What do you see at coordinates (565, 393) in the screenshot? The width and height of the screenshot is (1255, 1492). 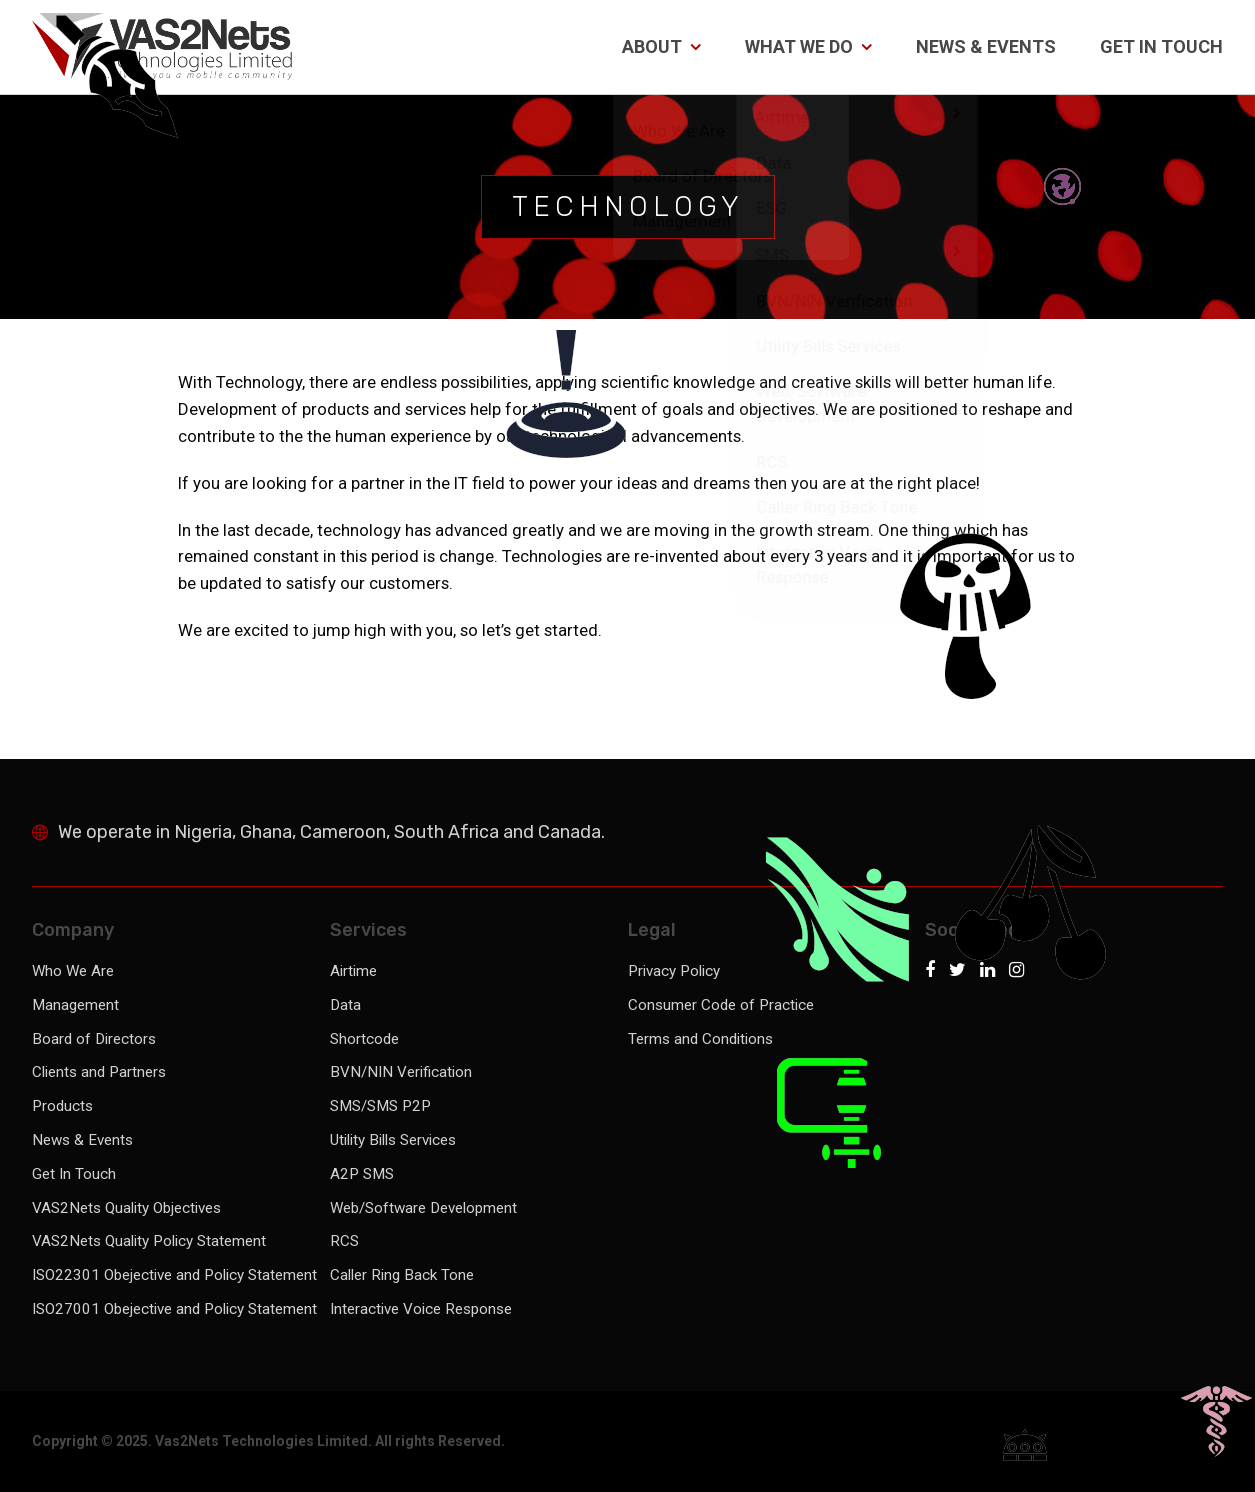 I see `indicates a hazard or dangerous area in gameplay` at bounding box center [565, 393].